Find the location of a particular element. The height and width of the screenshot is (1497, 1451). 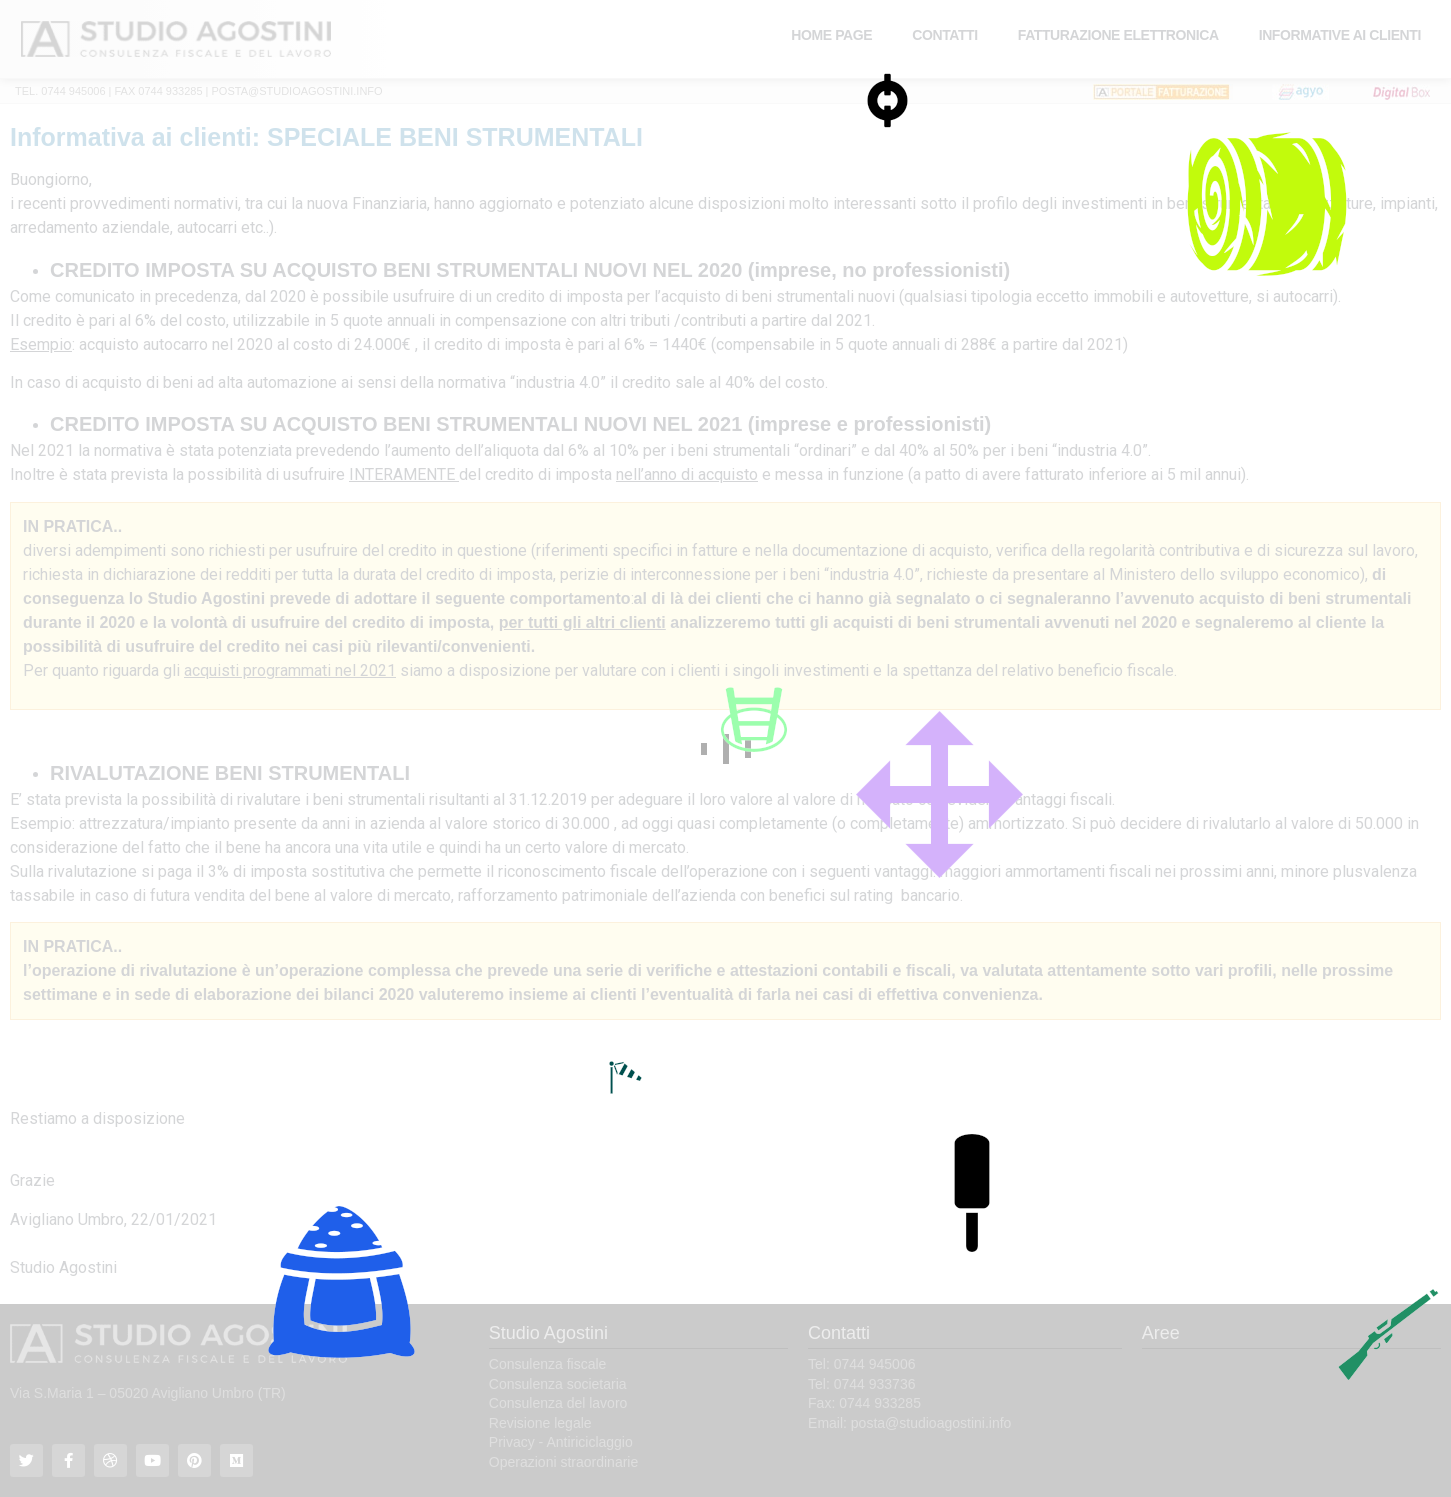

hay bale resource in farming simulation game is located at coordinates (1267, 204).